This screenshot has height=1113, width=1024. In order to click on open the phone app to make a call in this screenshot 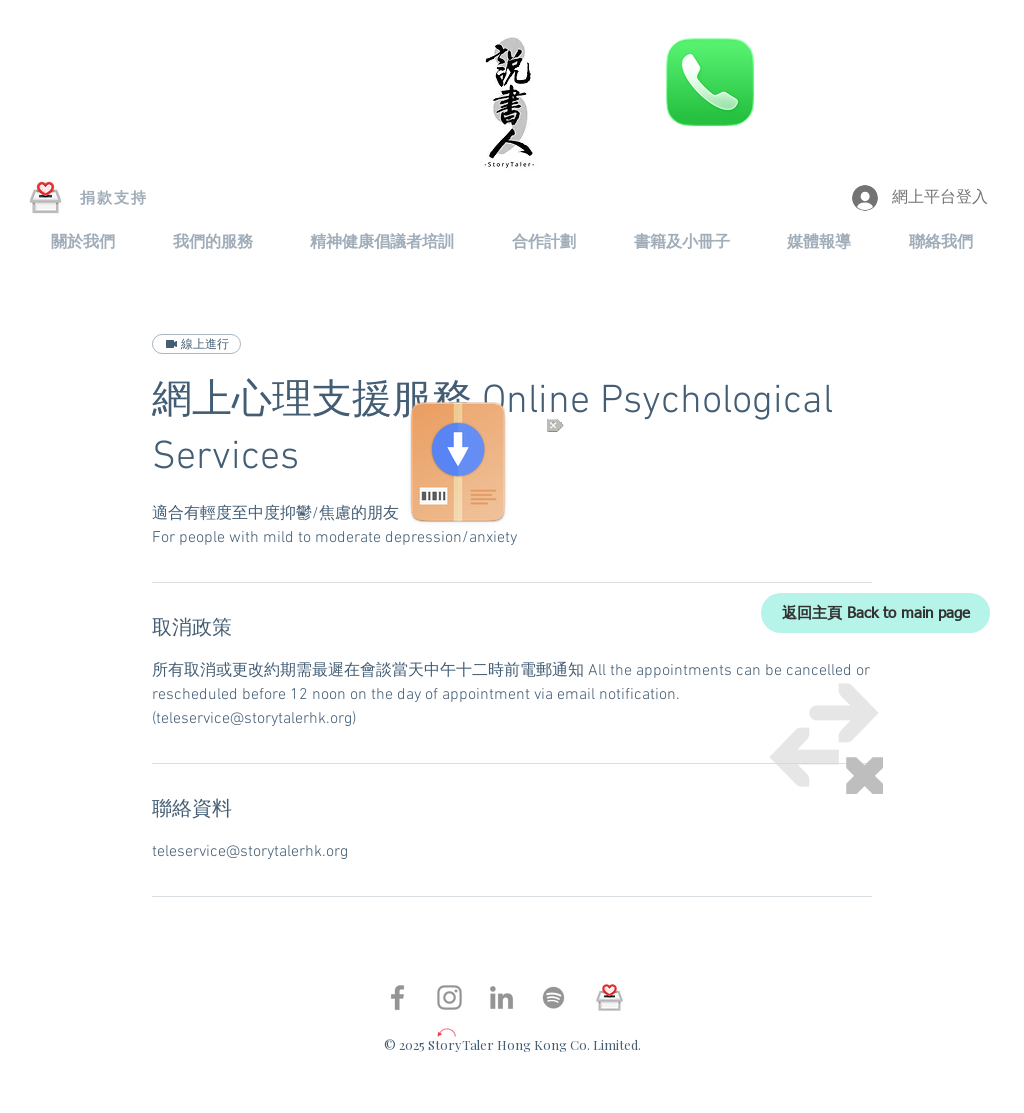, I will do `click(710, 82)`.